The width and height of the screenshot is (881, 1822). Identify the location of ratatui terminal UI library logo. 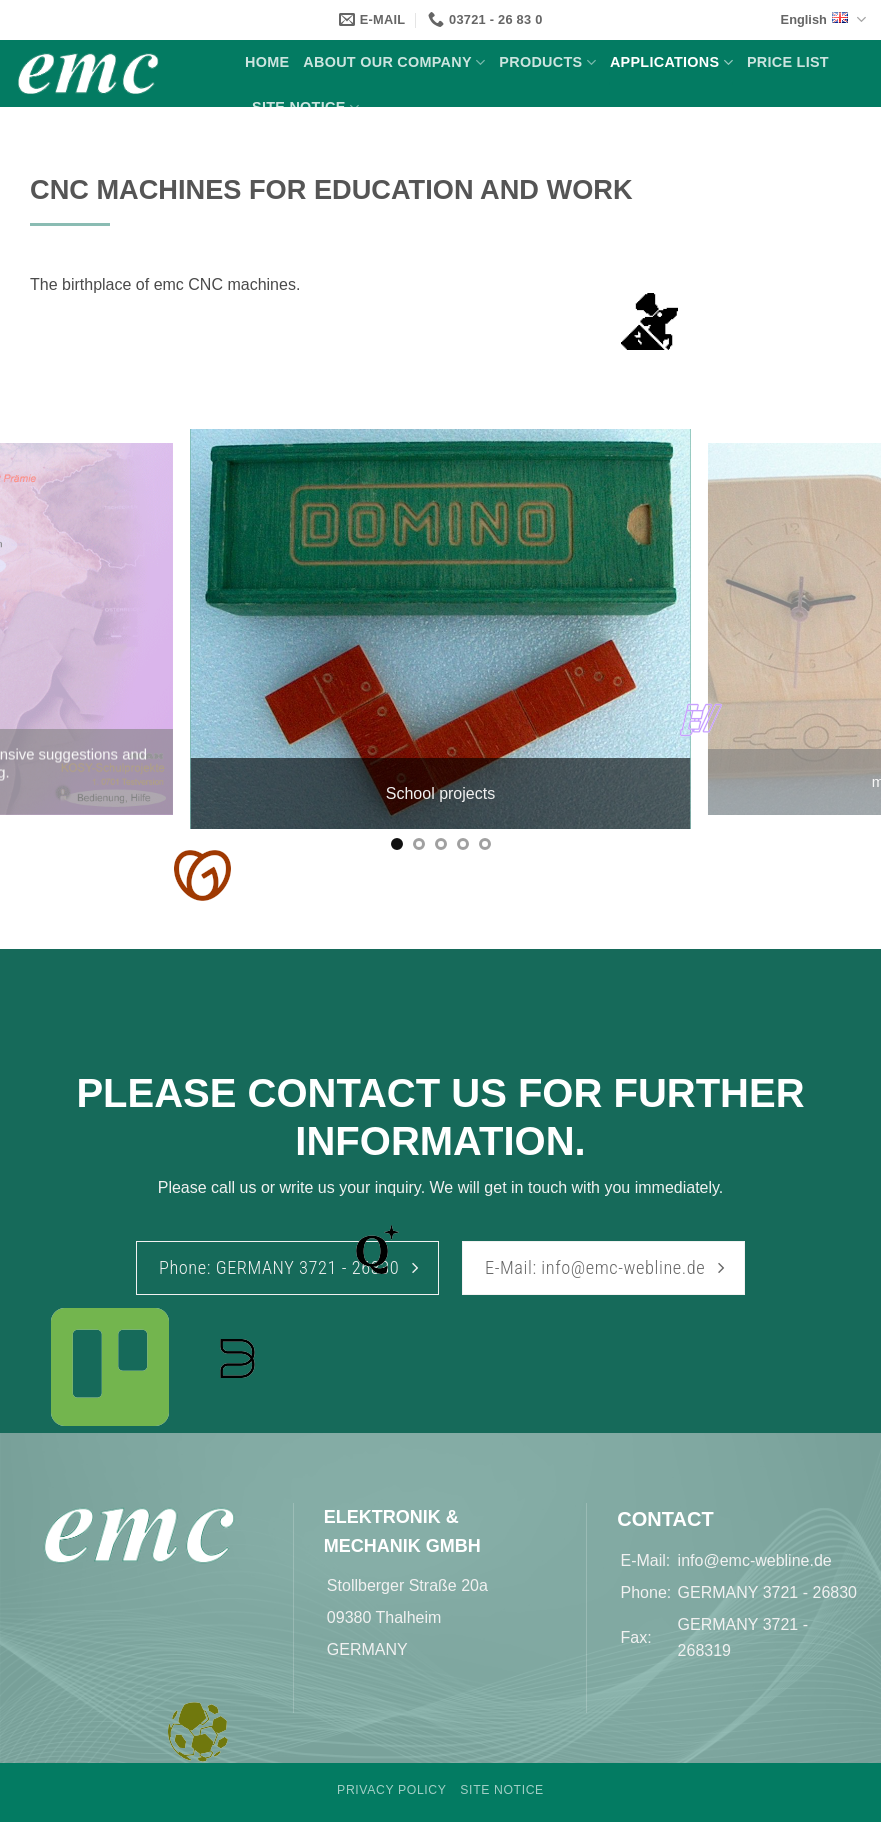
(649, 321).